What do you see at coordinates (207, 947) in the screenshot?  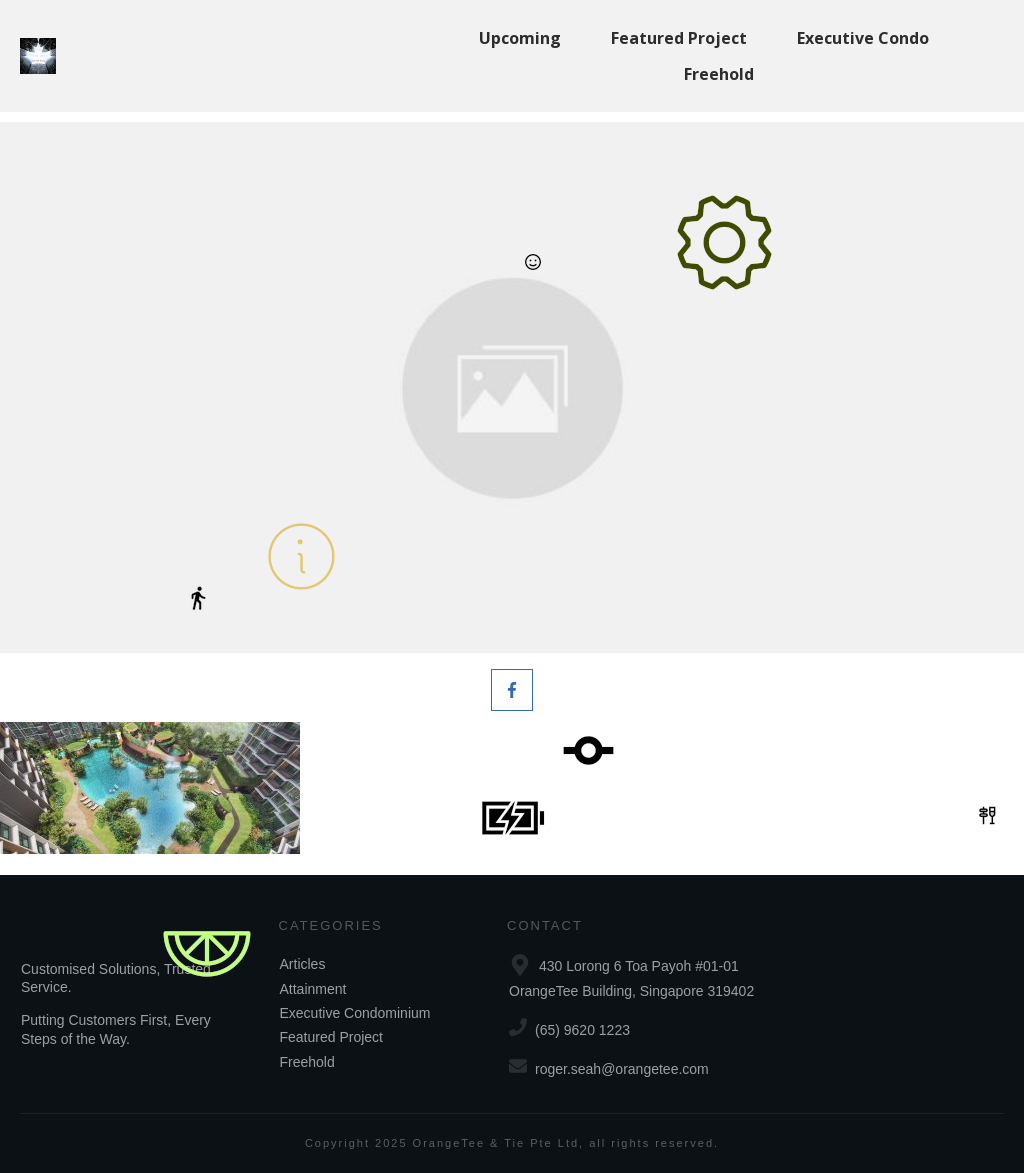 I see `indicates citrus or fruit-related content` at bounding box center [207, 947].